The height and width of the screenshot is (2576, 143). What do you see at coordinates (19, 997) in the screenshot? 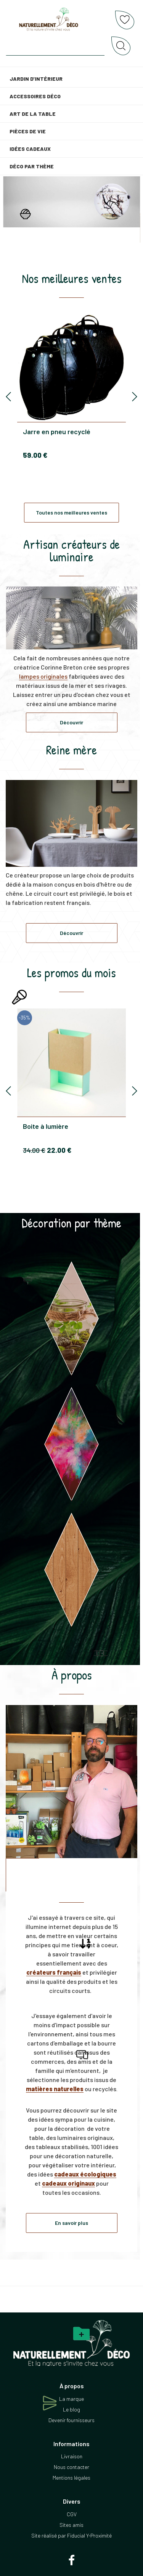
I see `access voice recording or audio input` at bounding box center [19, 997].